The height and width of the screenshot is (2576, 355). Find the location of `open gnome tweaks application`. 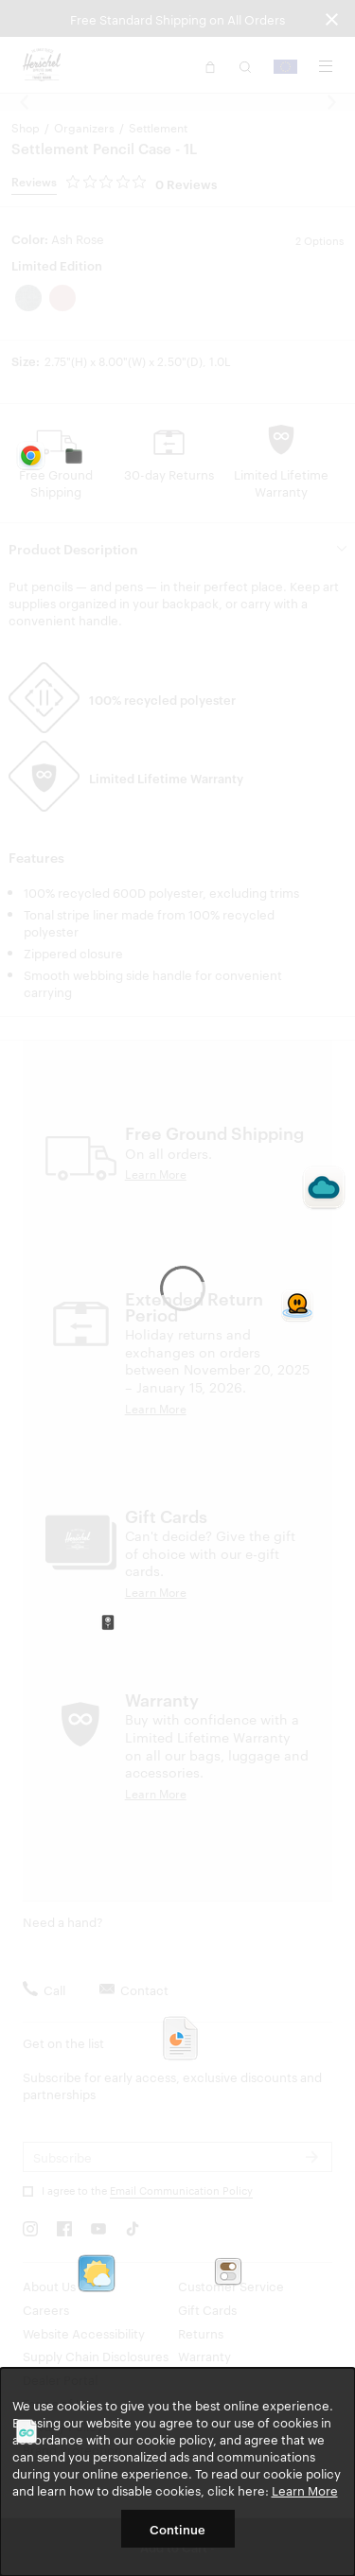

open gnome tweaks application is located at coordinates (228, 2271).